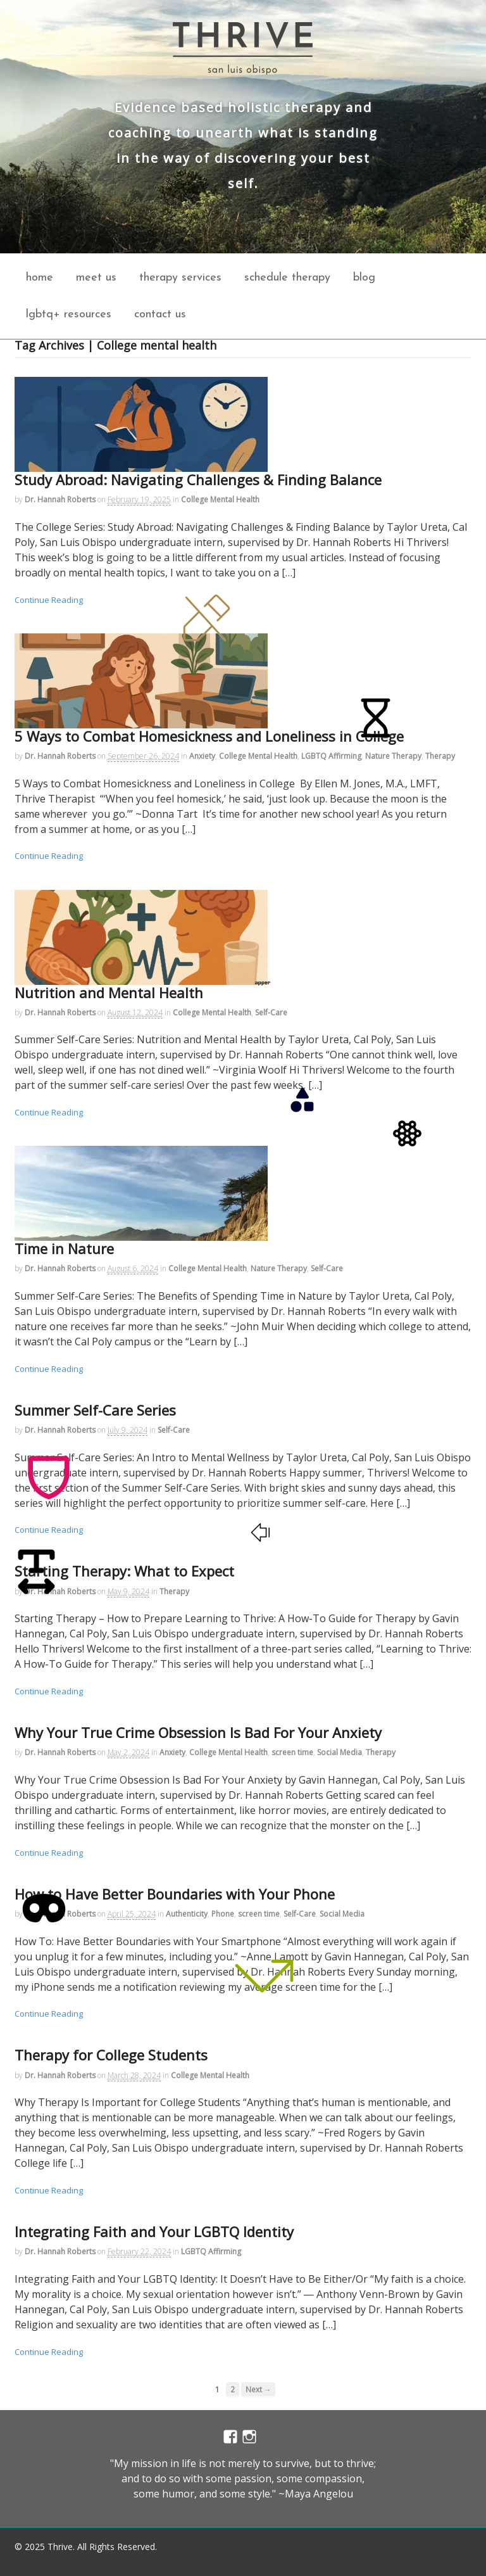 The height and width of the screenshot is (2576, 486). Describe the element at coordinates (263, 983) in the screenshot. I see `apper brand logo` at that location.